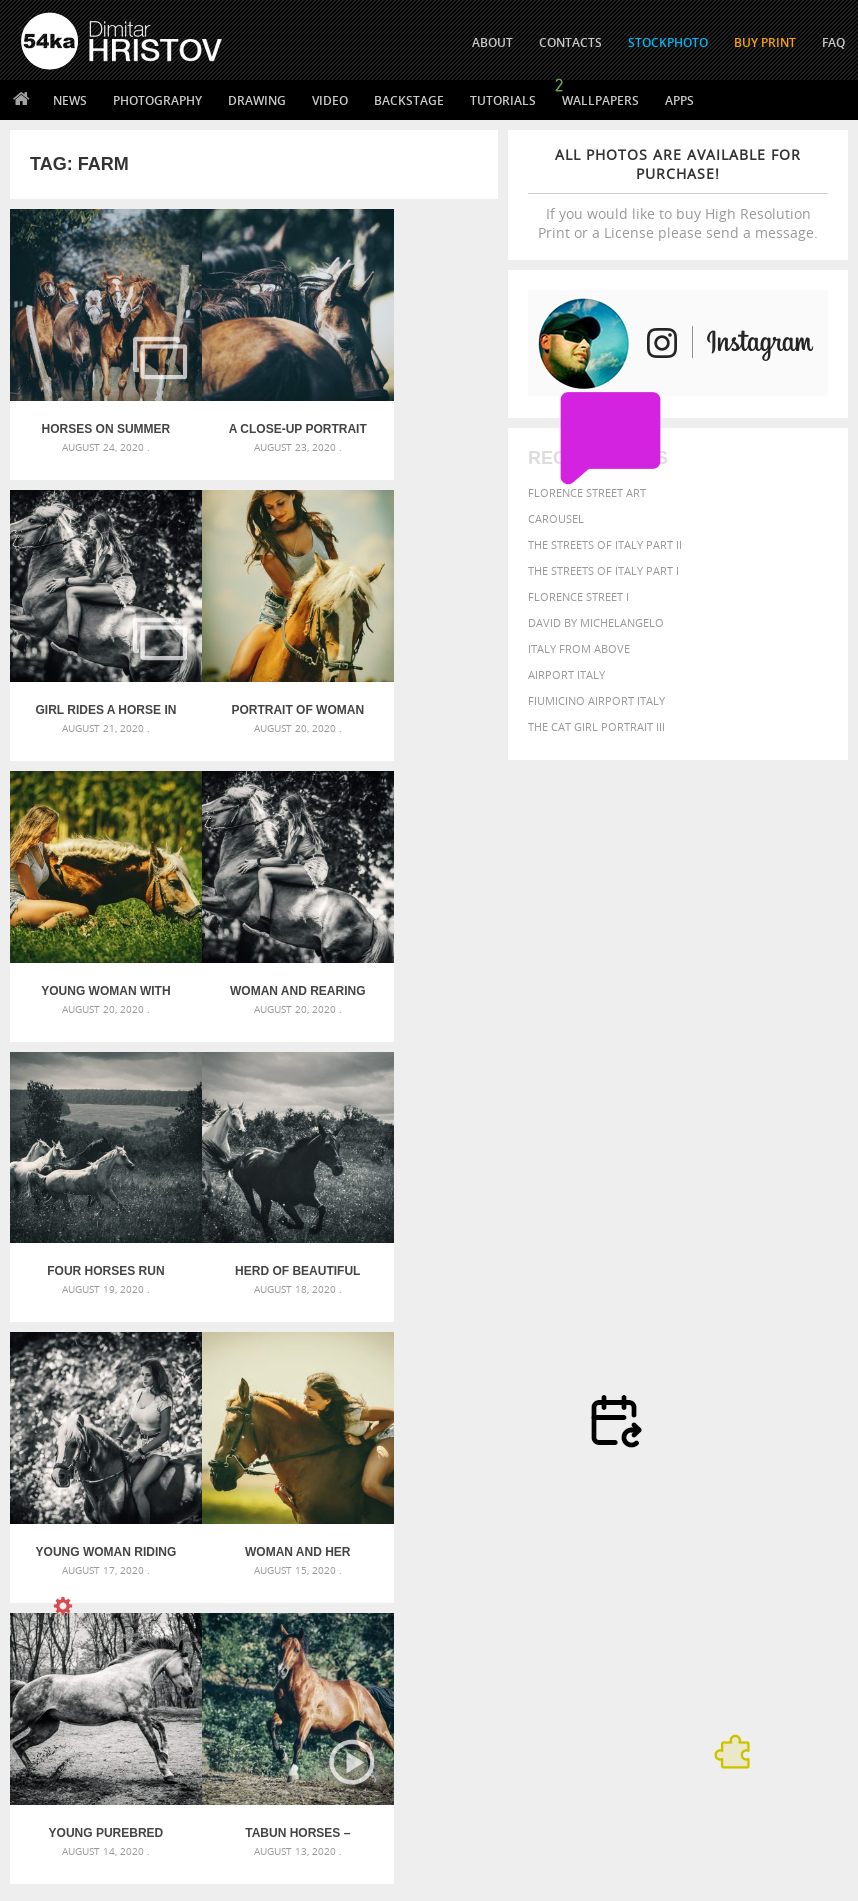 This screenshot has width=858, height=1901. Describe the element at coordinates (614, 1420) in the screenshot. I see `set up a recurring event` at that location.